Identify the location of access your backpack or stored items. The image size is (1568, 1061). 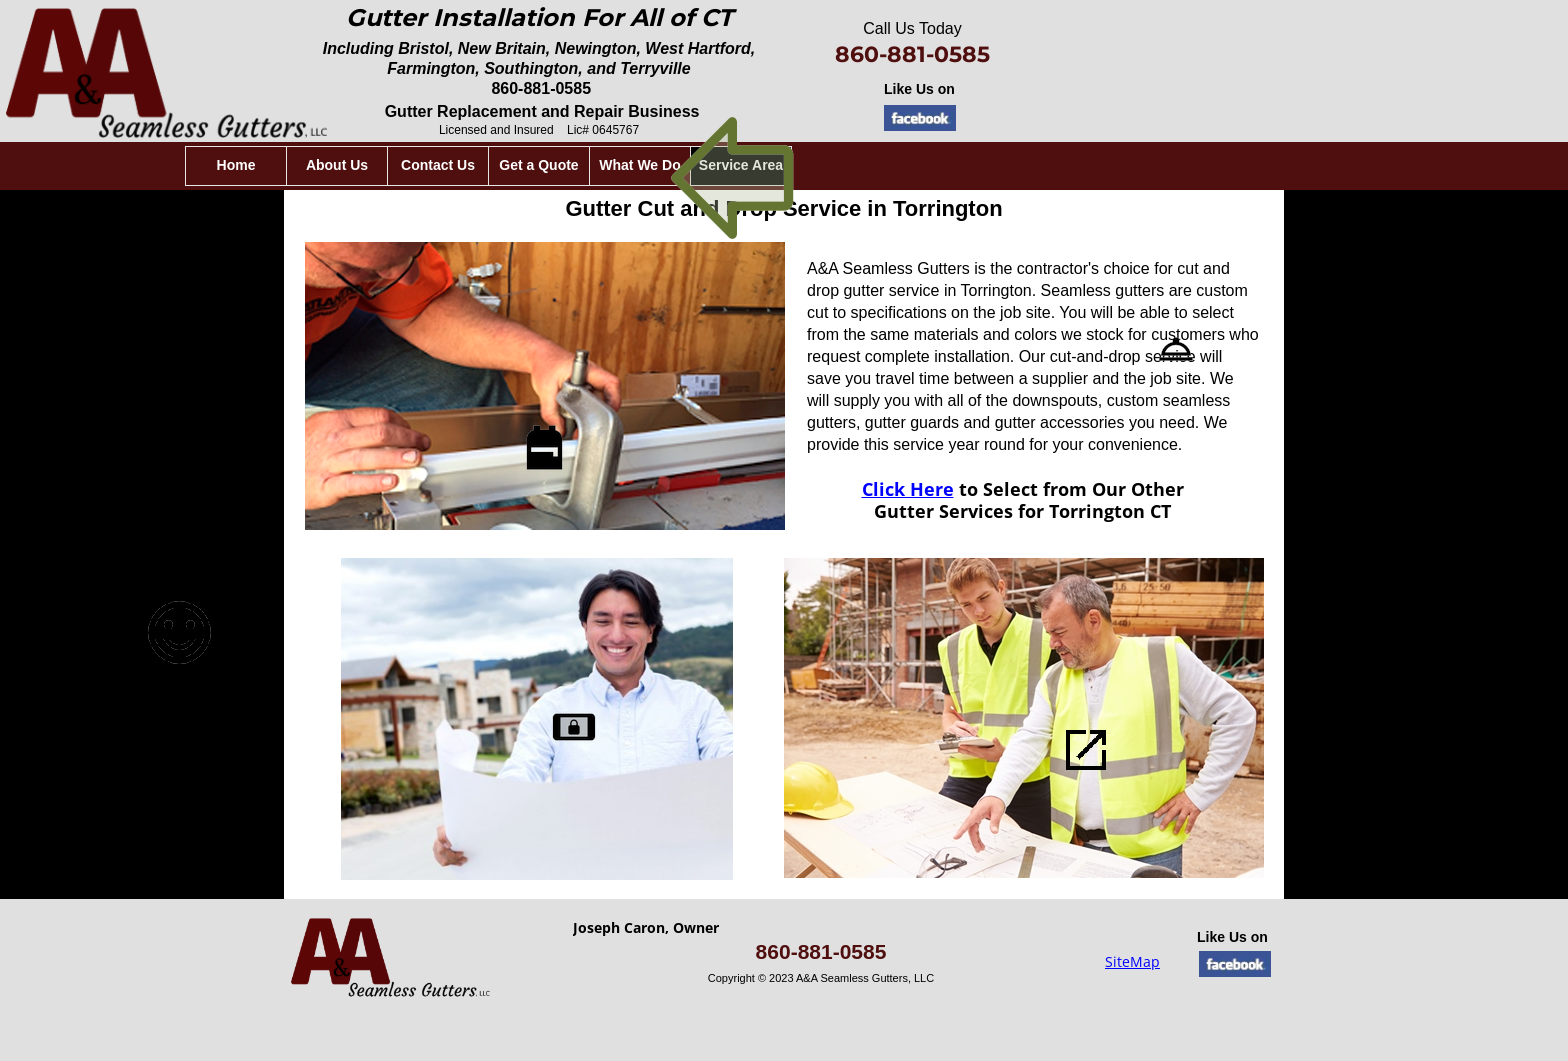
(544, 447).